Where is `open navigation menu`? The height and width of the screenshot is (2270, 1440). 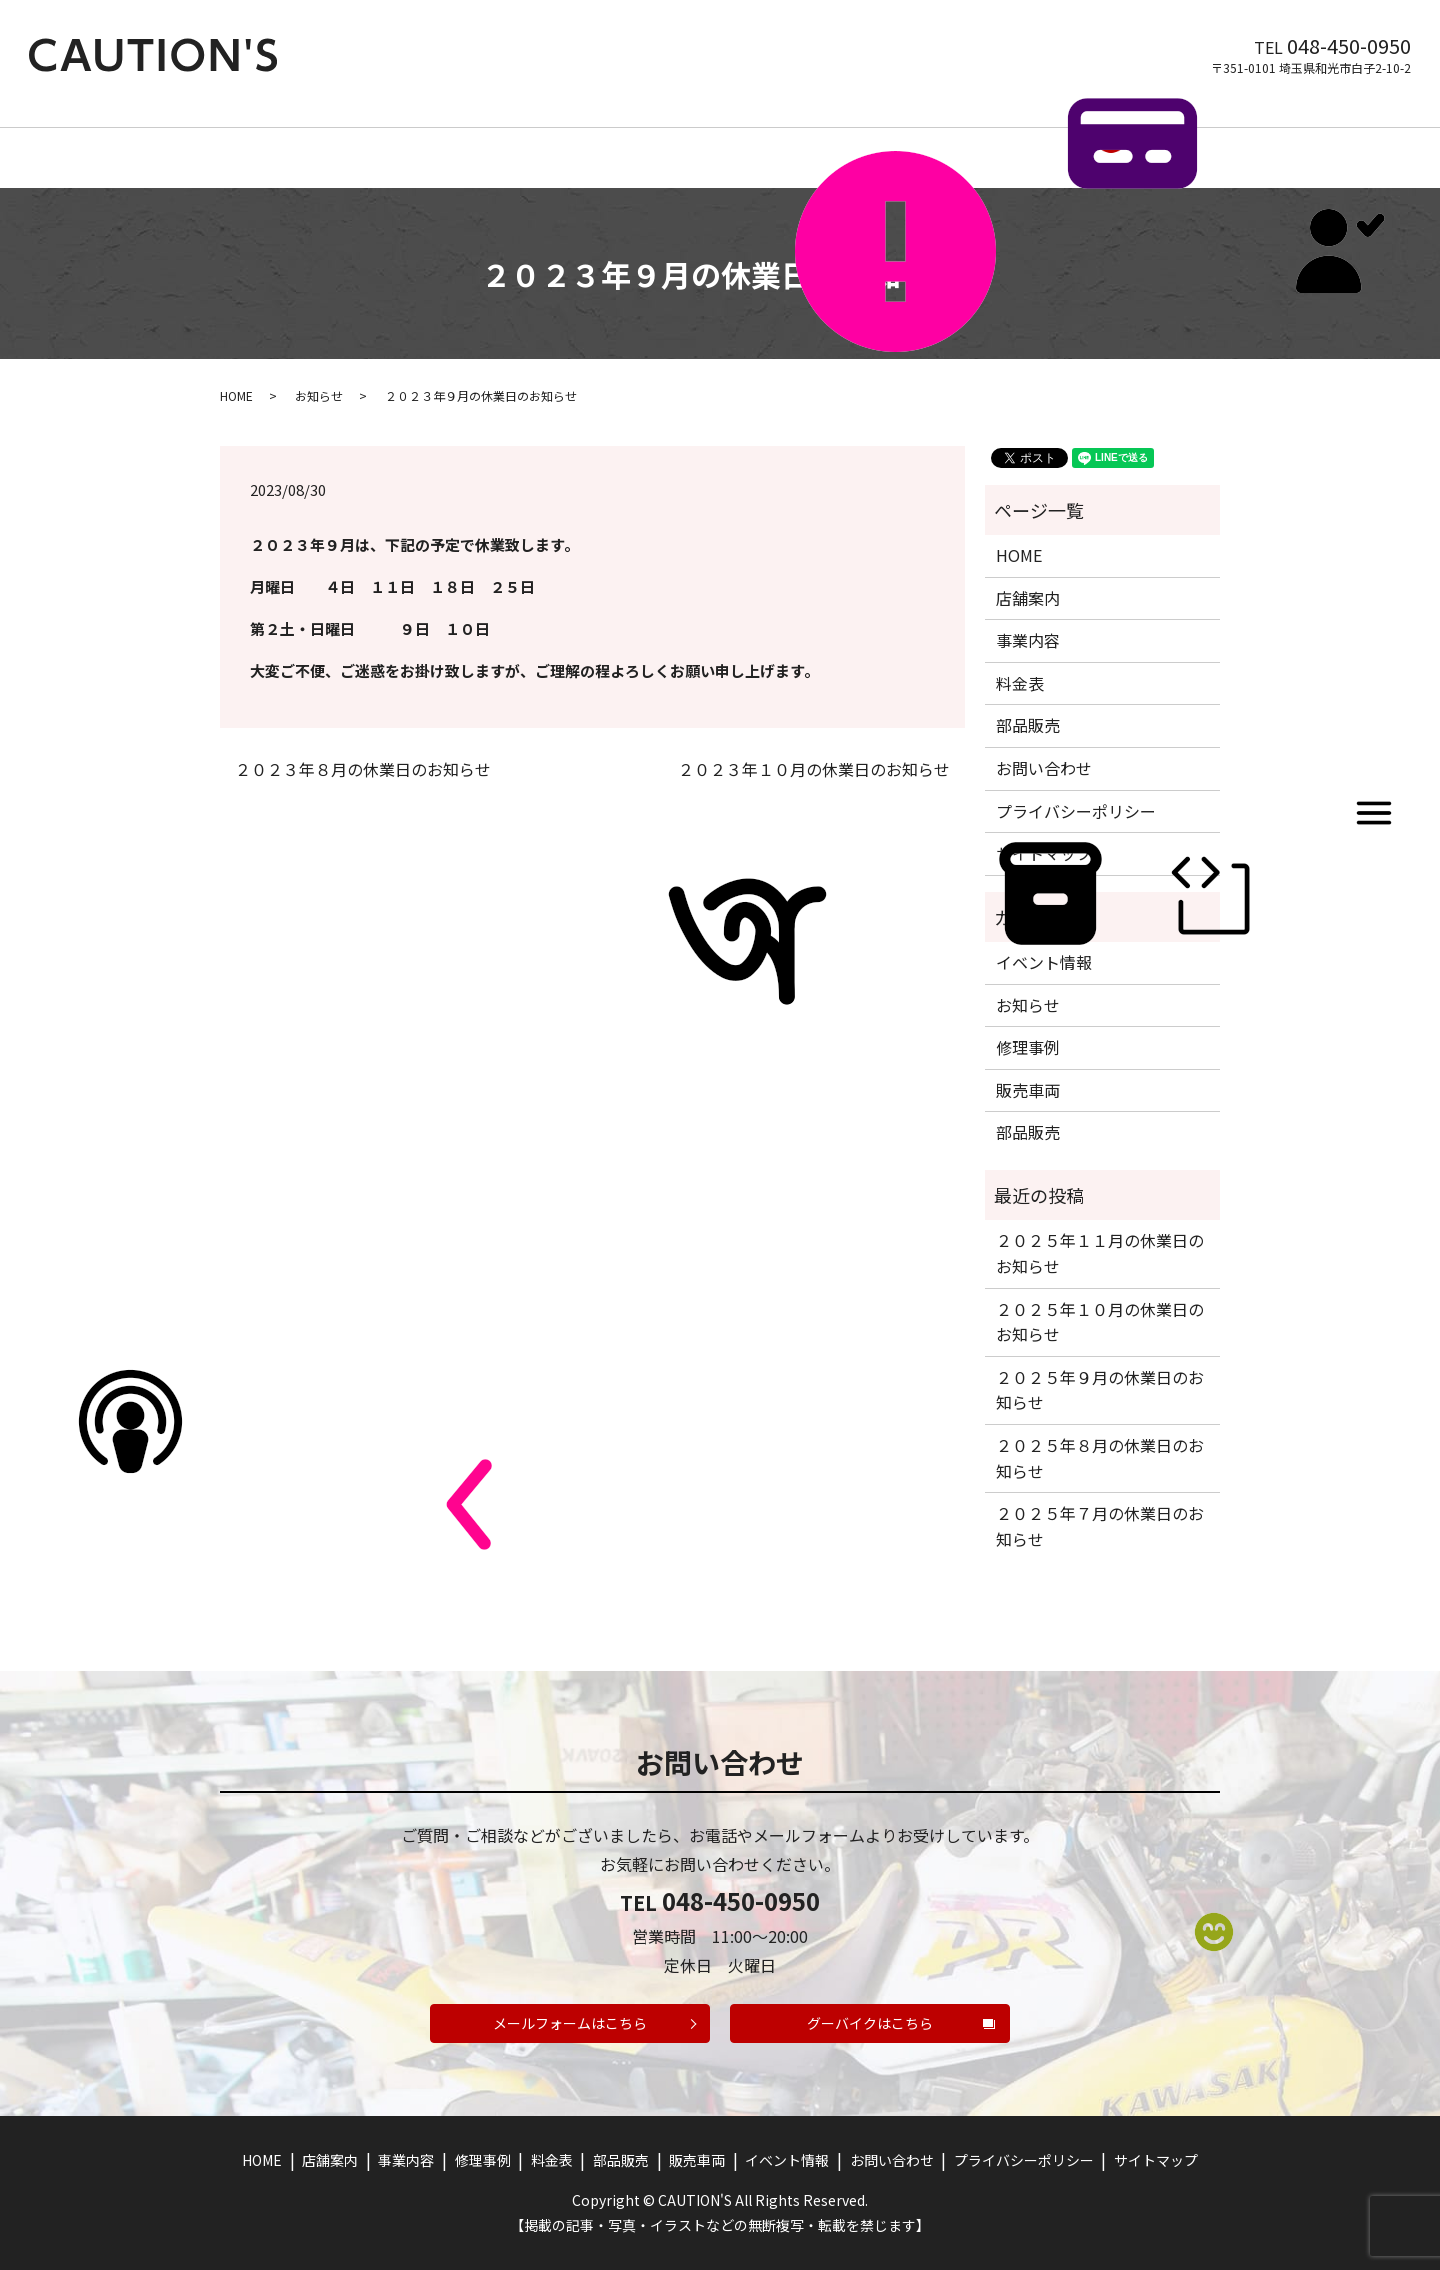
open navigation menu is located at coordinates (1374, 813).